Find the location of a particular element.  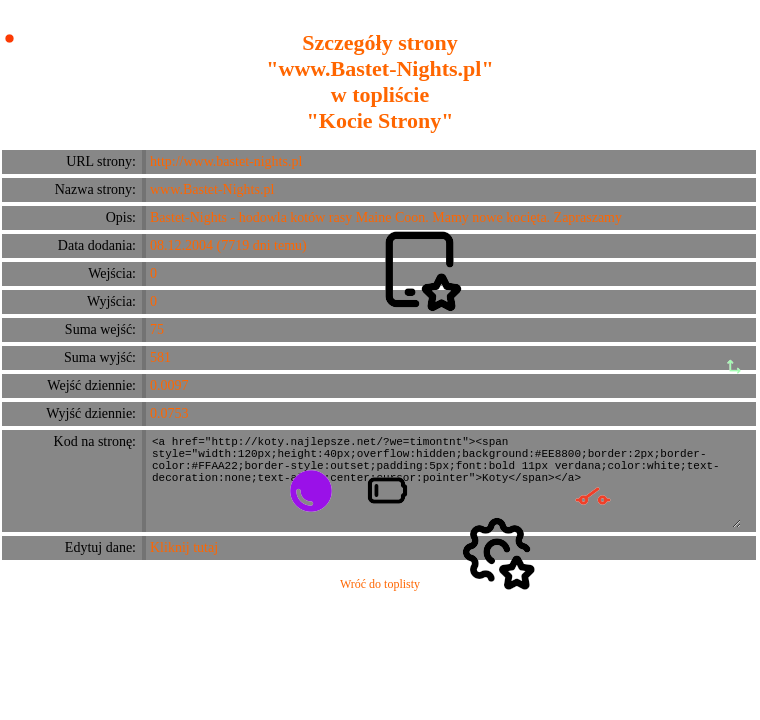

apply inner shadow effect to bottom-left corner is located at coordinates (311, 491).